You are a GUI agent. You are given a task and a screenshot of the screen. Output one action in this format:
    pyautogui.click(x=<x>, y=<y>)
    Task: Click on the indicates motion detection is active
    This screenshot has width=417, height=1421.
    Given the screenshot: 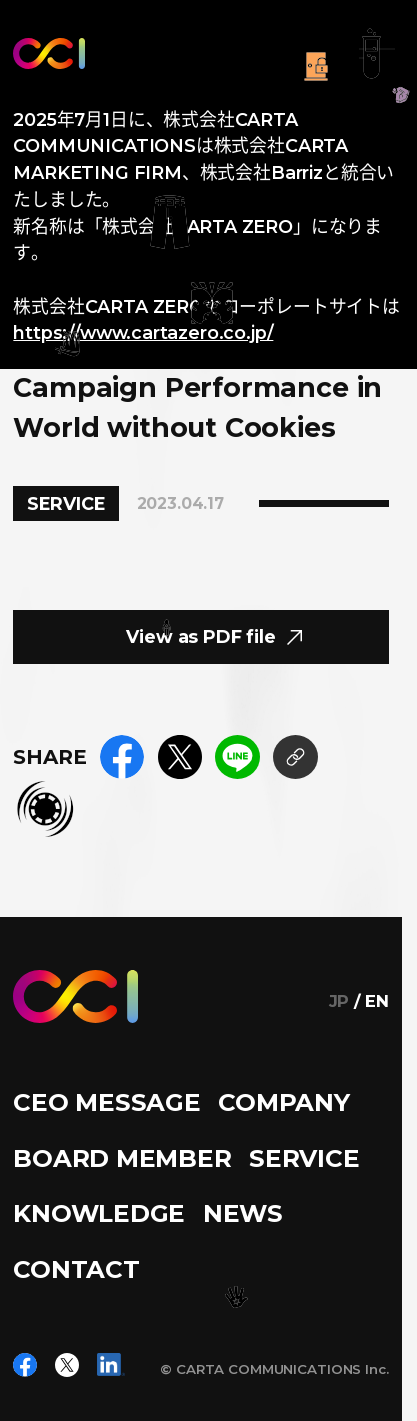 What is the action you would take?
    pyautogui.click(x=45, y=809)
    